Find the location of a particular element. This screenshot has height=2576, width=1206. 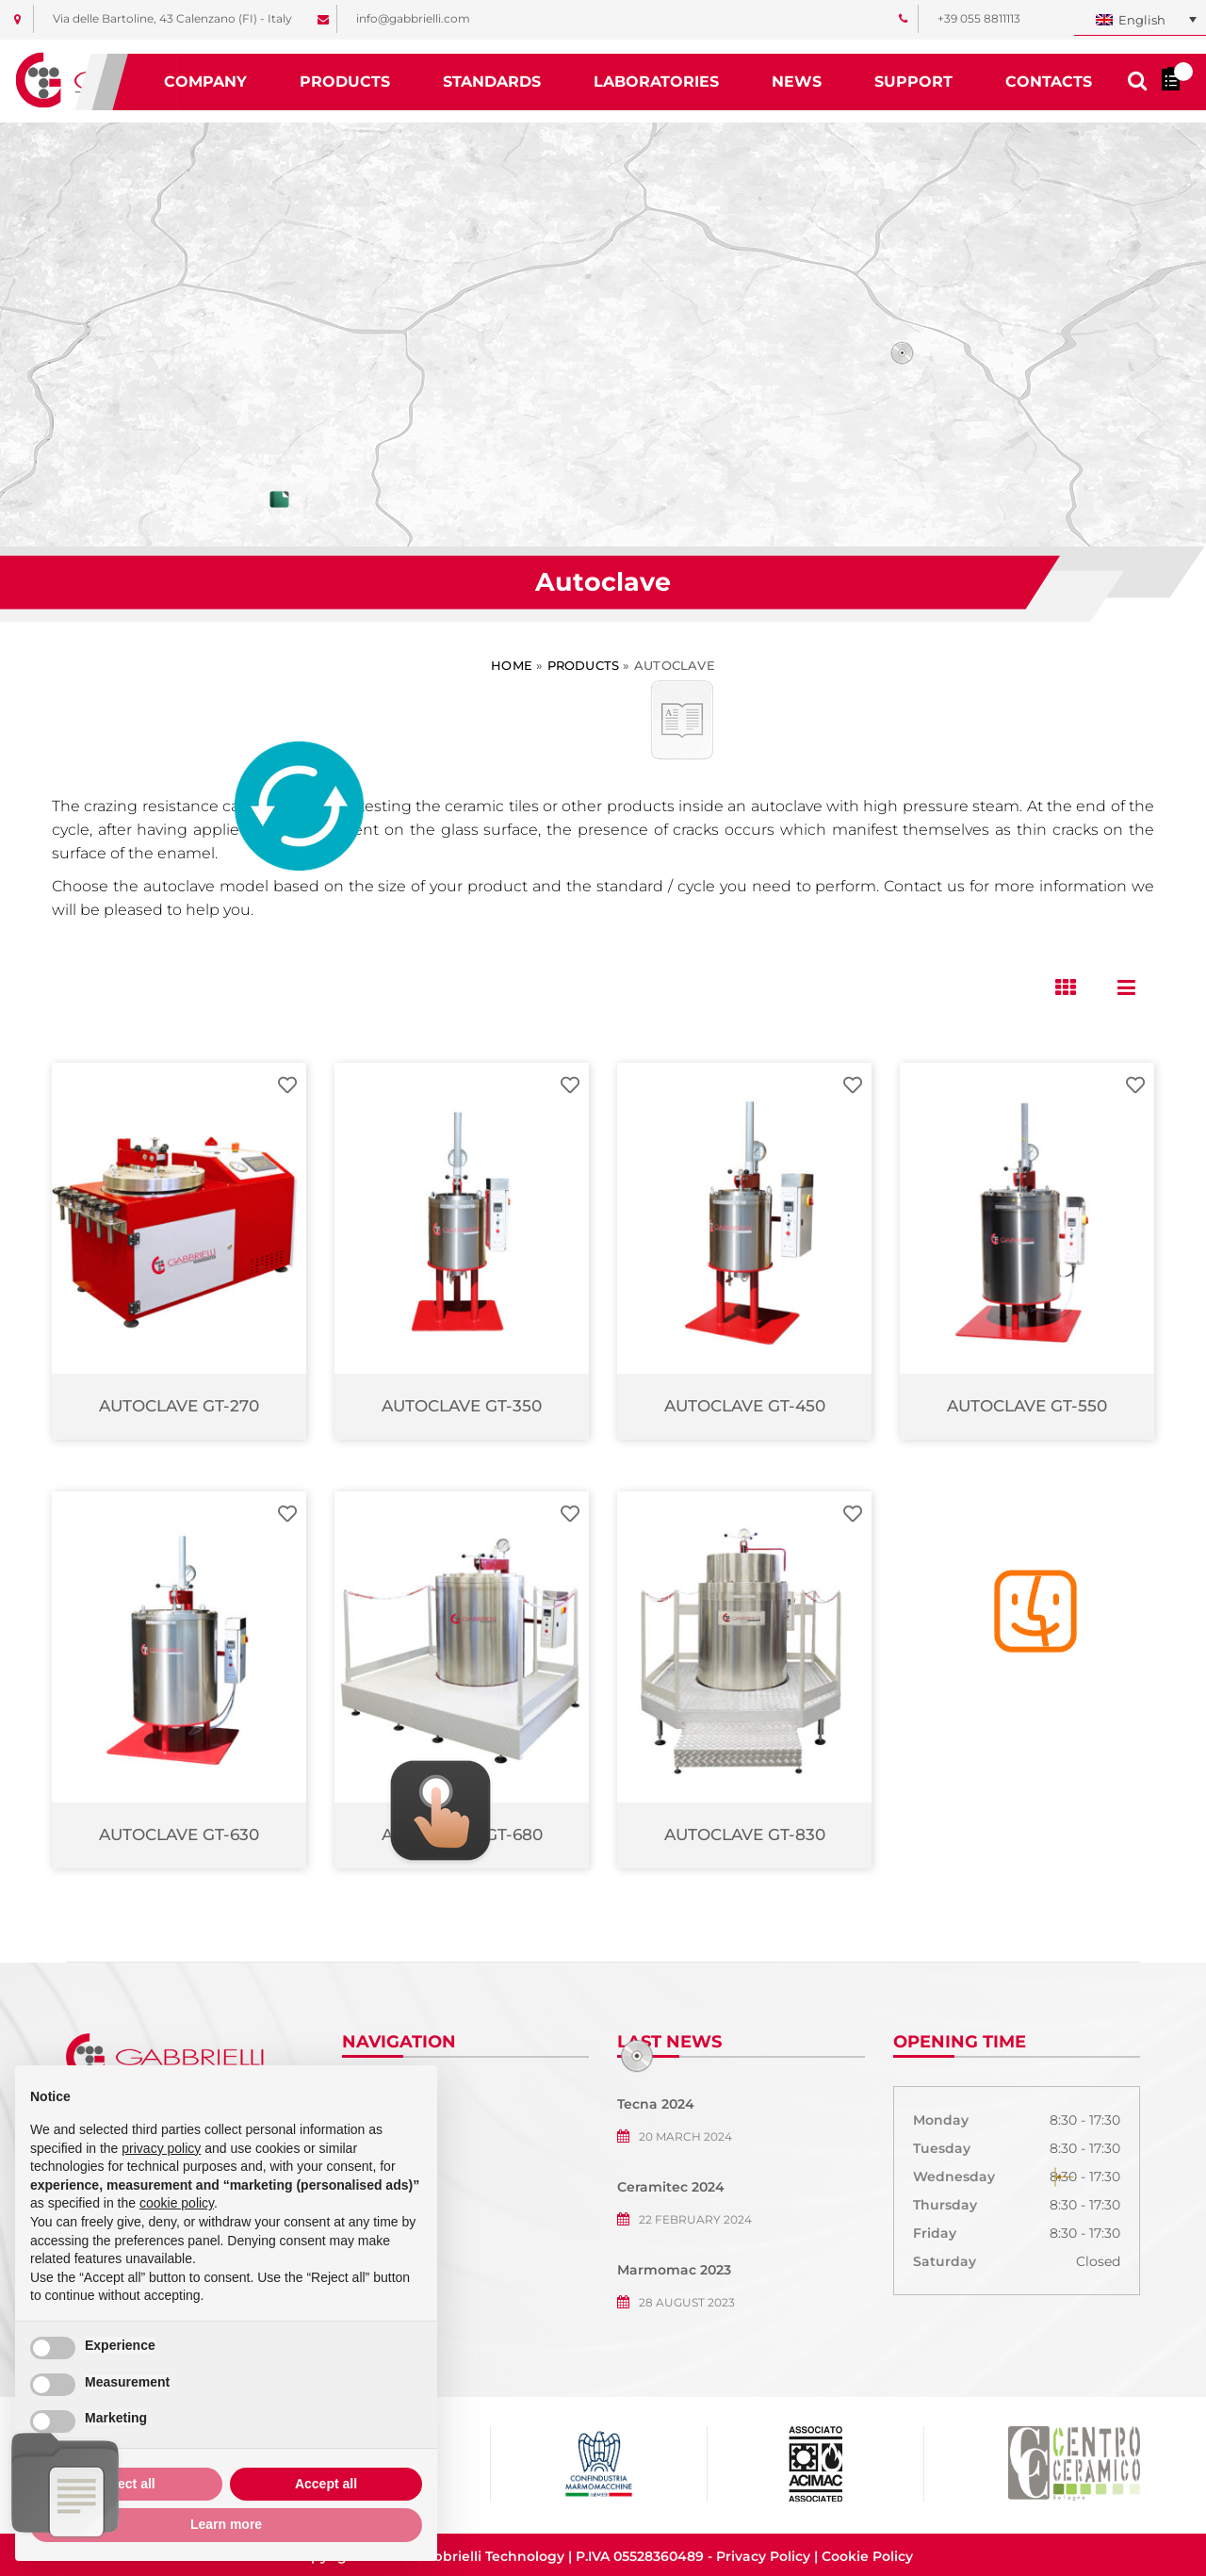

a mobipocket ebook file is located at coordinates (682, 720).